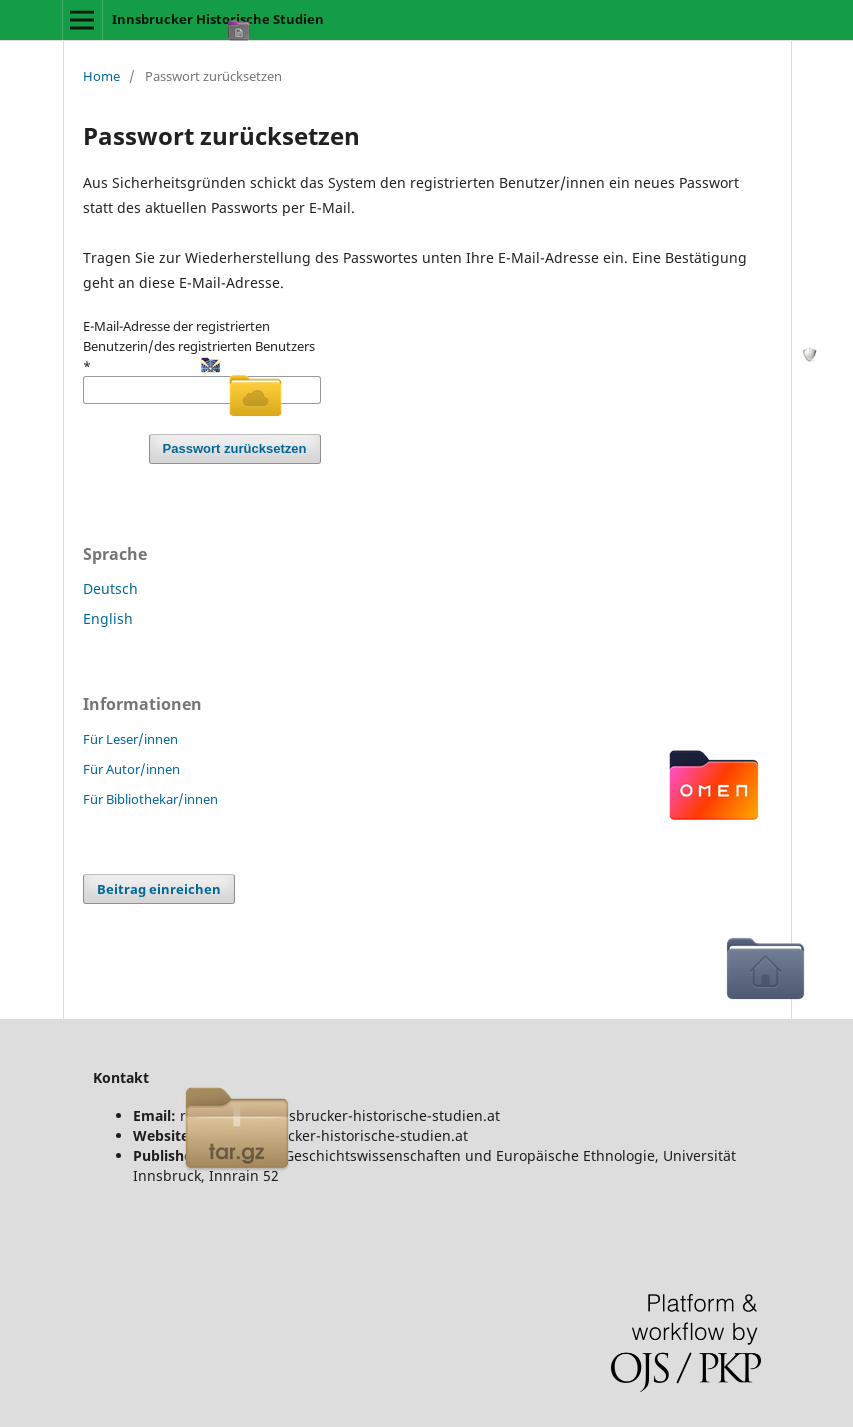  Describe the element at coordinates (765, 968) in the screenshot. I see `open your home folder` at that location.